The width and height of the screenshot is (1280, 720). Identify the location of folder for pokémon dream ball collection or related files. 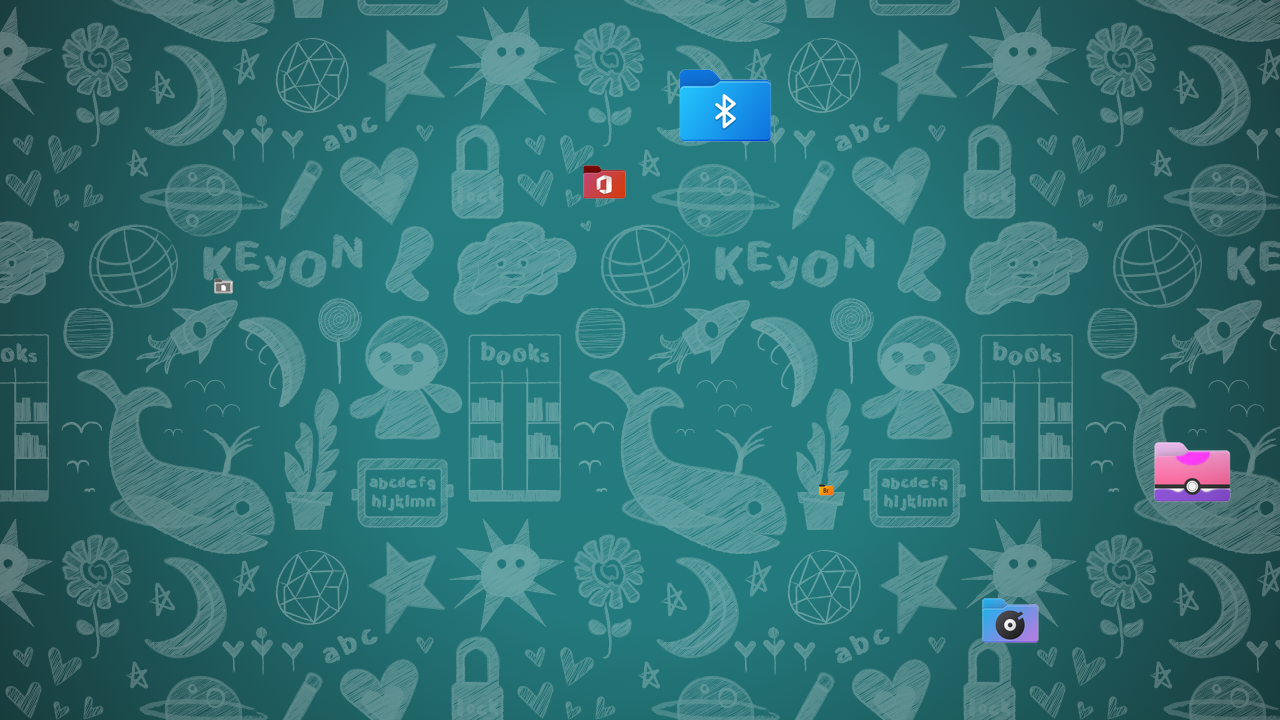
(1192, 474).